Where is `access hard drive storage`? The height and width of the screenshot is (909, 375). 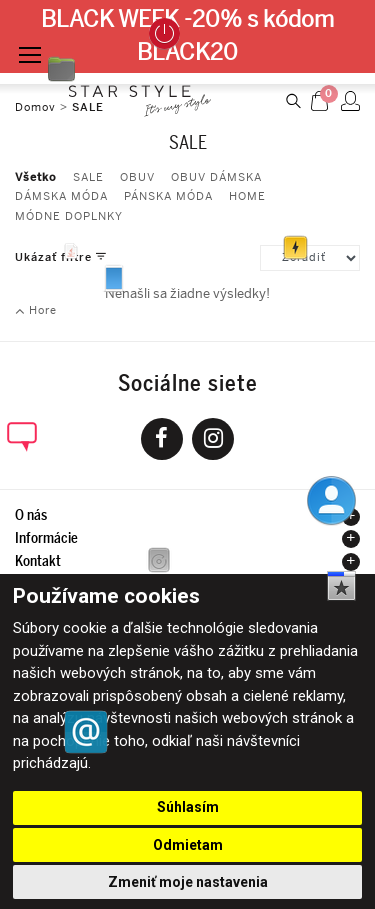 access hard drive storage is located at coordinates (159, 560).